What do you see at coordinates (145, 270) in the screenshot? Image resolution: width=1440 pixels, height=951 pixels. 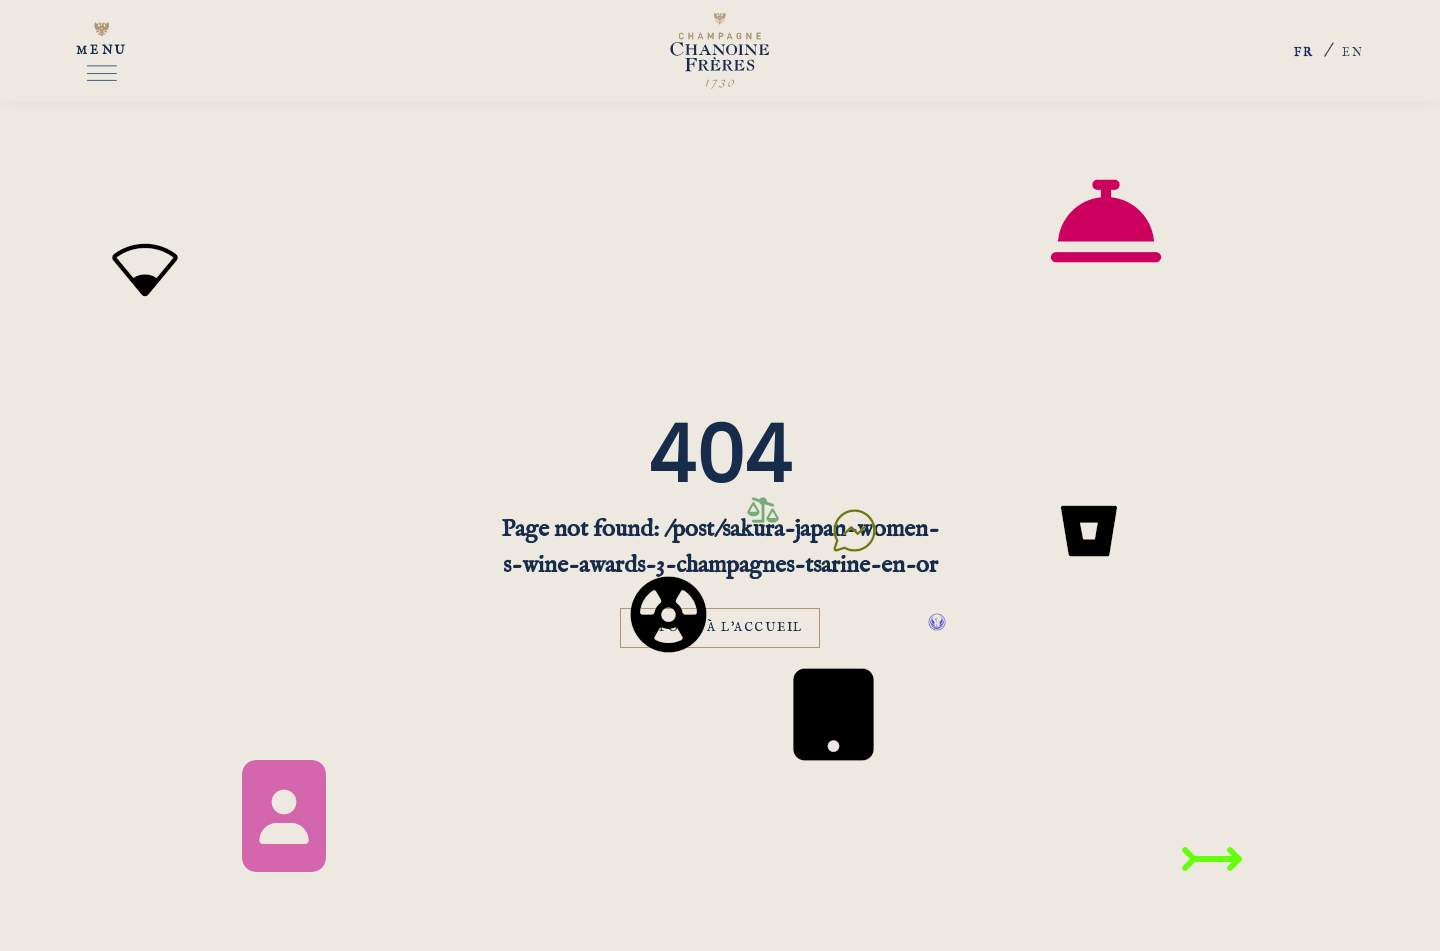 I see `indicates weak wifi signal strength` at bounding box center [145, 270].